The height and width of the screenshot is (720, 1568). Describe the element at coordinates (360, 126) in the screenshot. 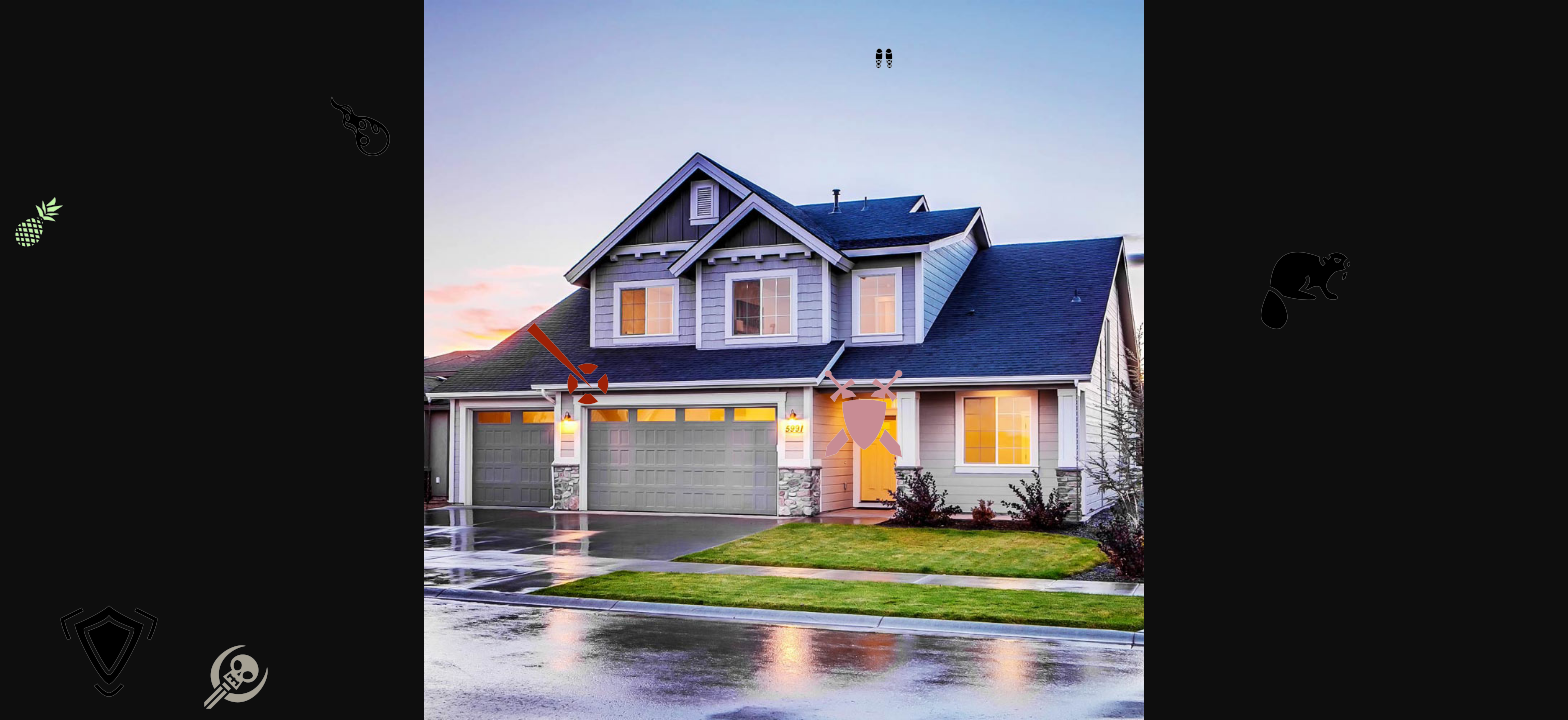

I see `cast a plasma or energy attack` at that location.